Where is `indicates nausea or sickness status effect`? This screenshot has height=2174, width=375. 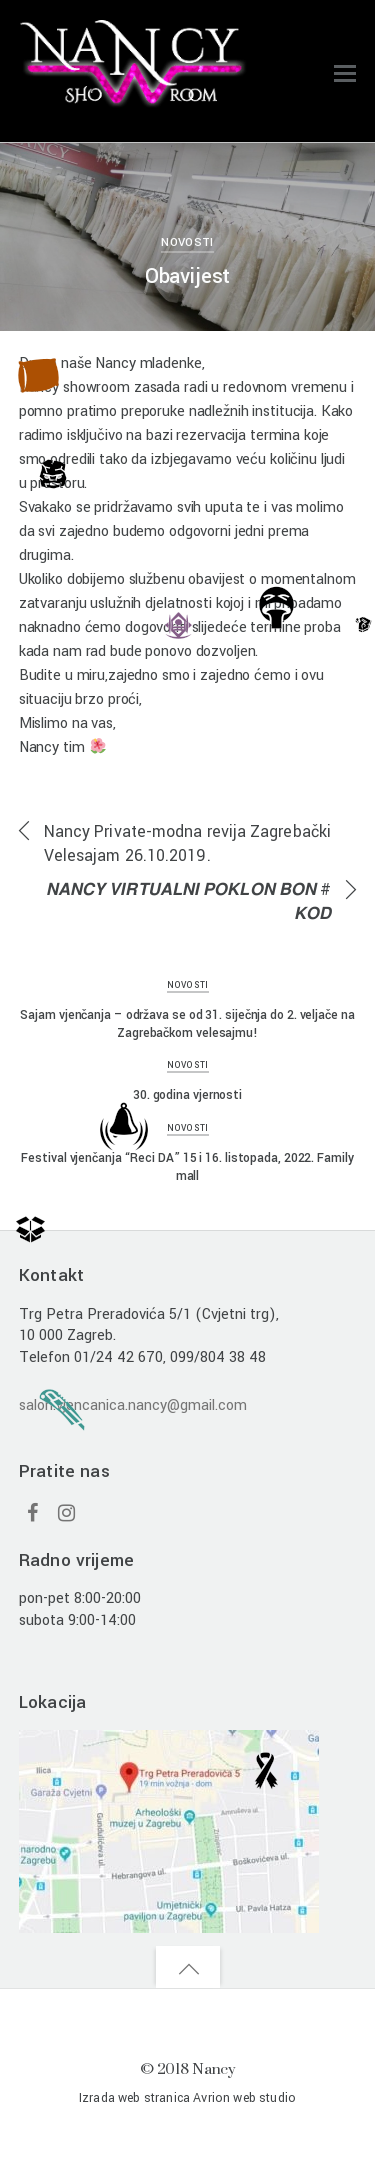
indicates nausea or sickness status effect is located at coordinates (276, 607).